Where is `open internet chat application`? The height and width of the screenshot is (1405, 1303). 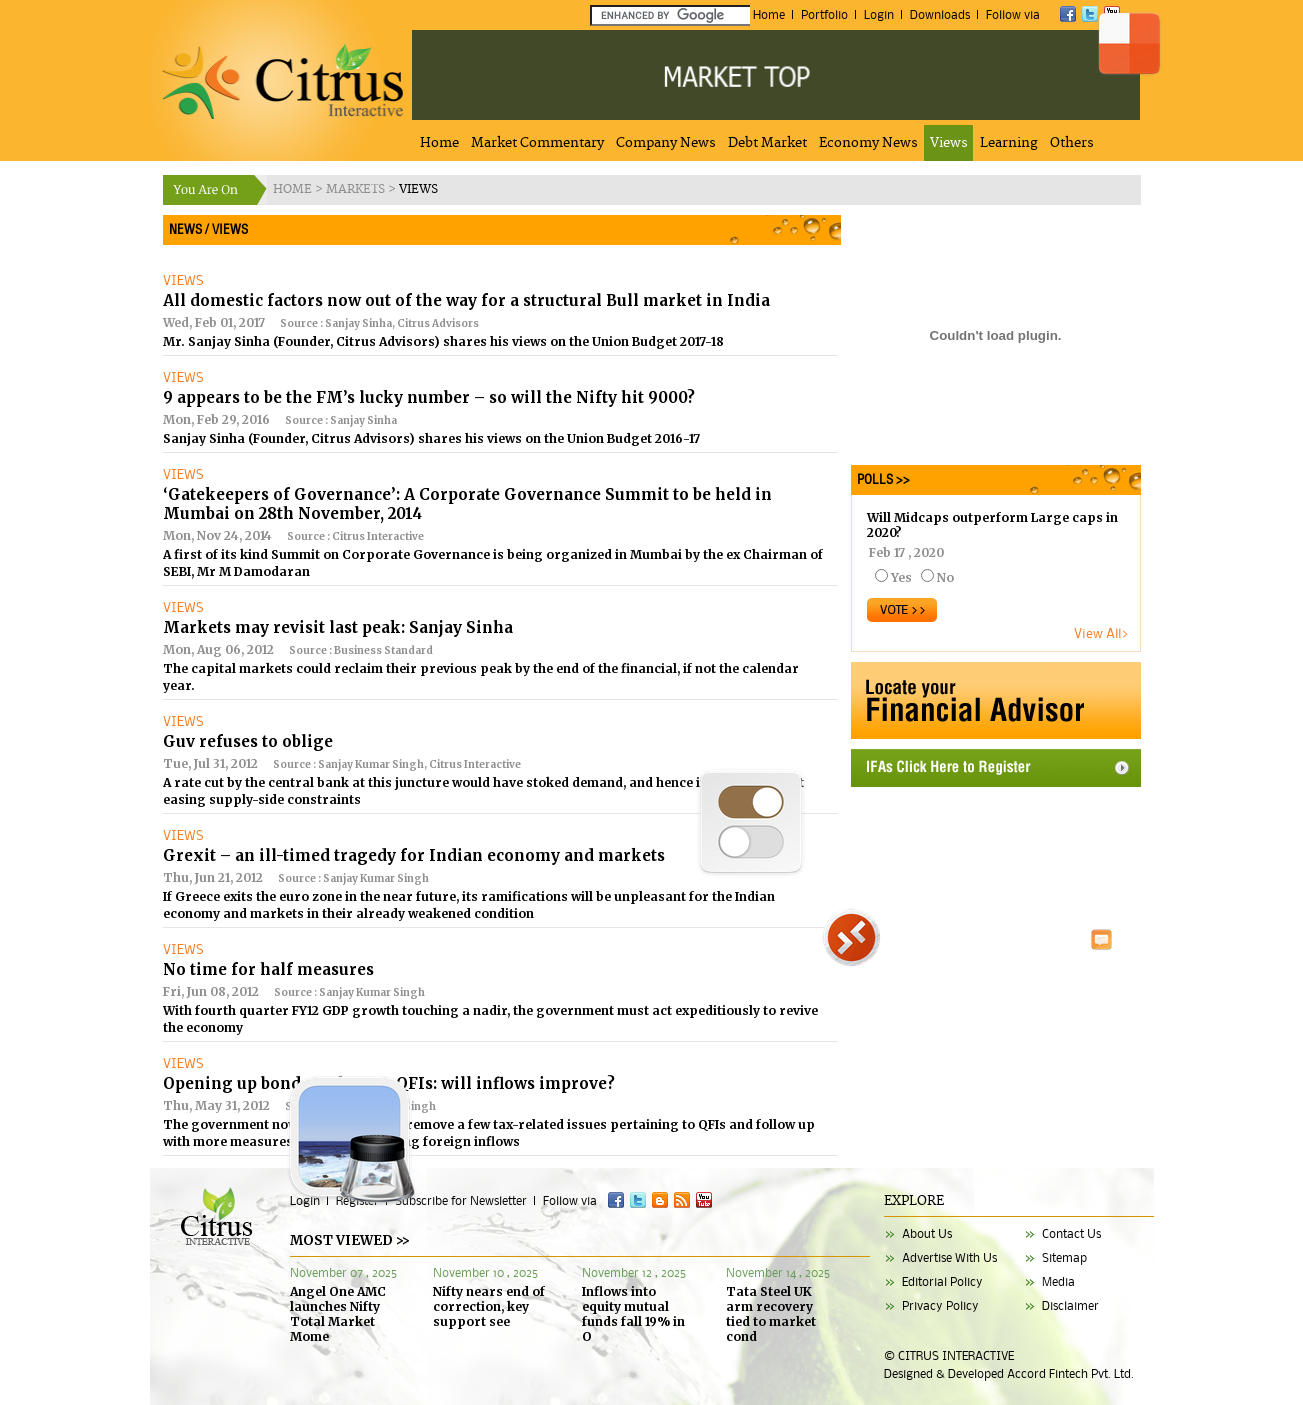 open internet chat application is located at coordinates (1101, 939).